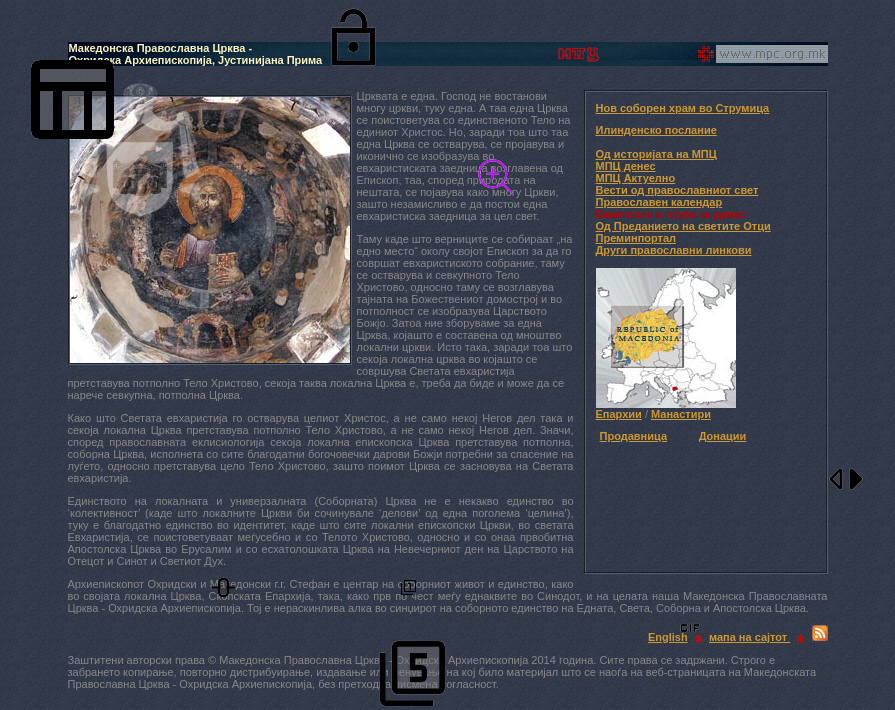 Image resolution: width=895 pixels, height=710 pixels. What do you see at coordinates (412, 673) in the screenshot?
I see `filter or view 5 items` at bounding box center [412, 673].